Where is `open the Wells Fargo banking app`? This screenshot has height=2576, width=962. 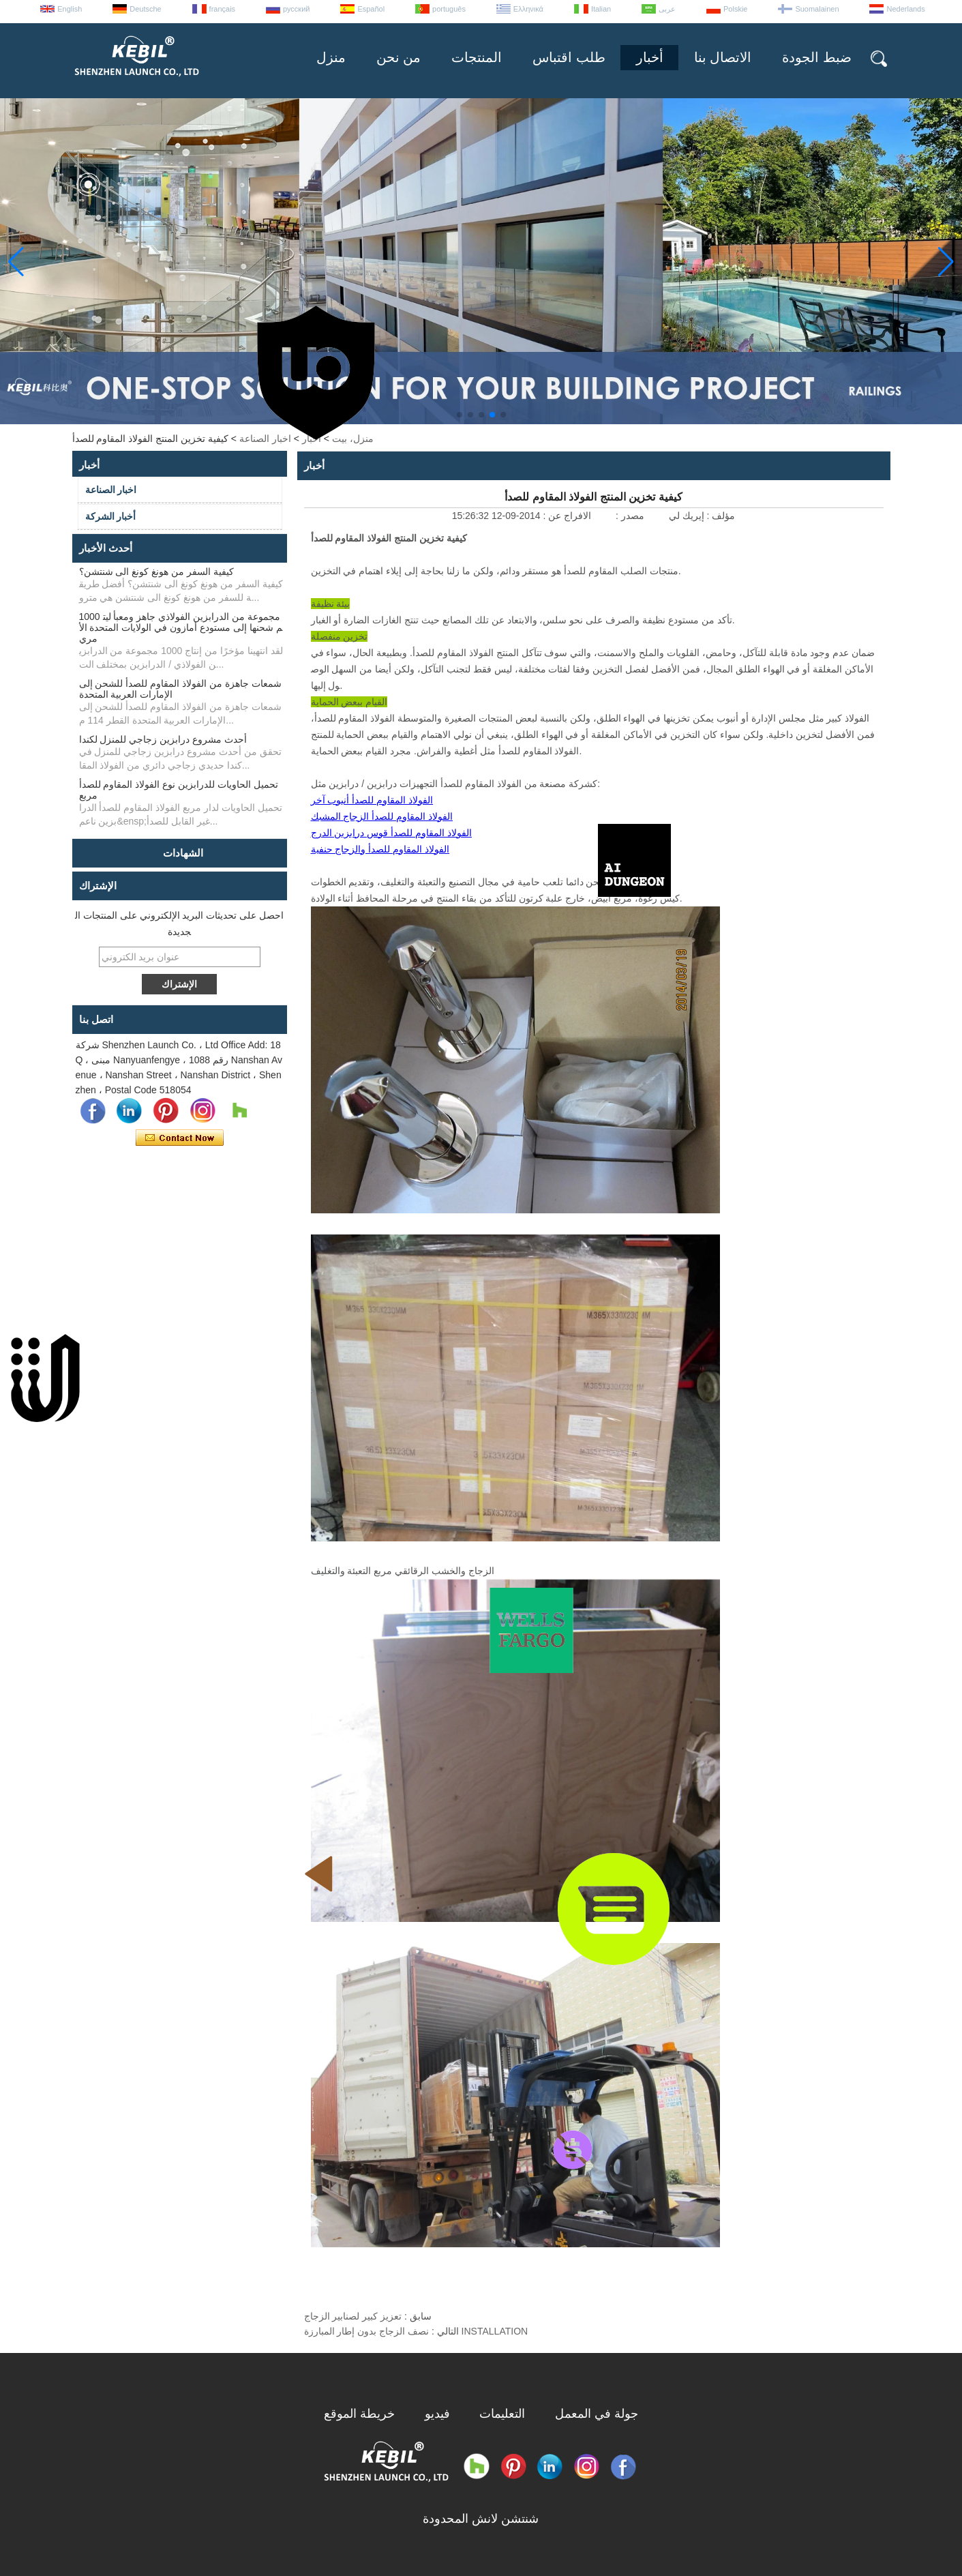
open the Wells Fargo banking app is located at coordinates (531, 1630).